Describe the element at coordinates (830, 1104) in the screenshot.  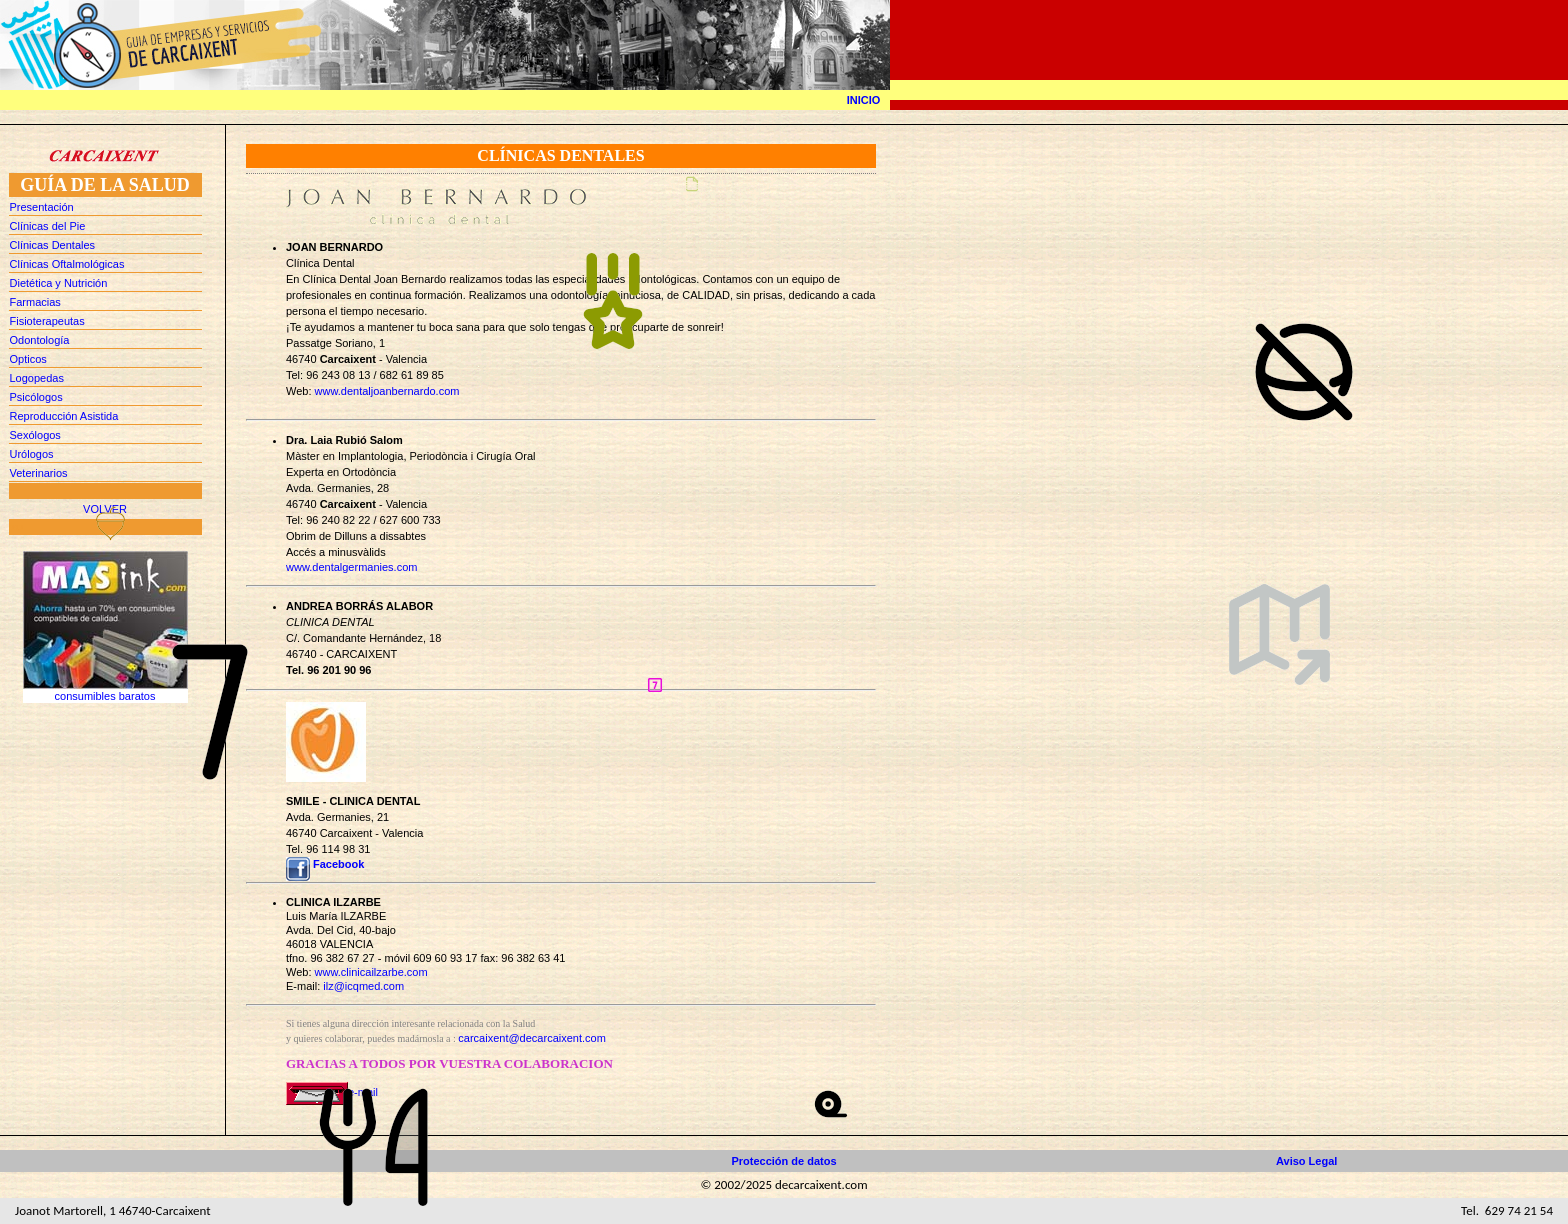
I see `access tape or recording tools` at that location.